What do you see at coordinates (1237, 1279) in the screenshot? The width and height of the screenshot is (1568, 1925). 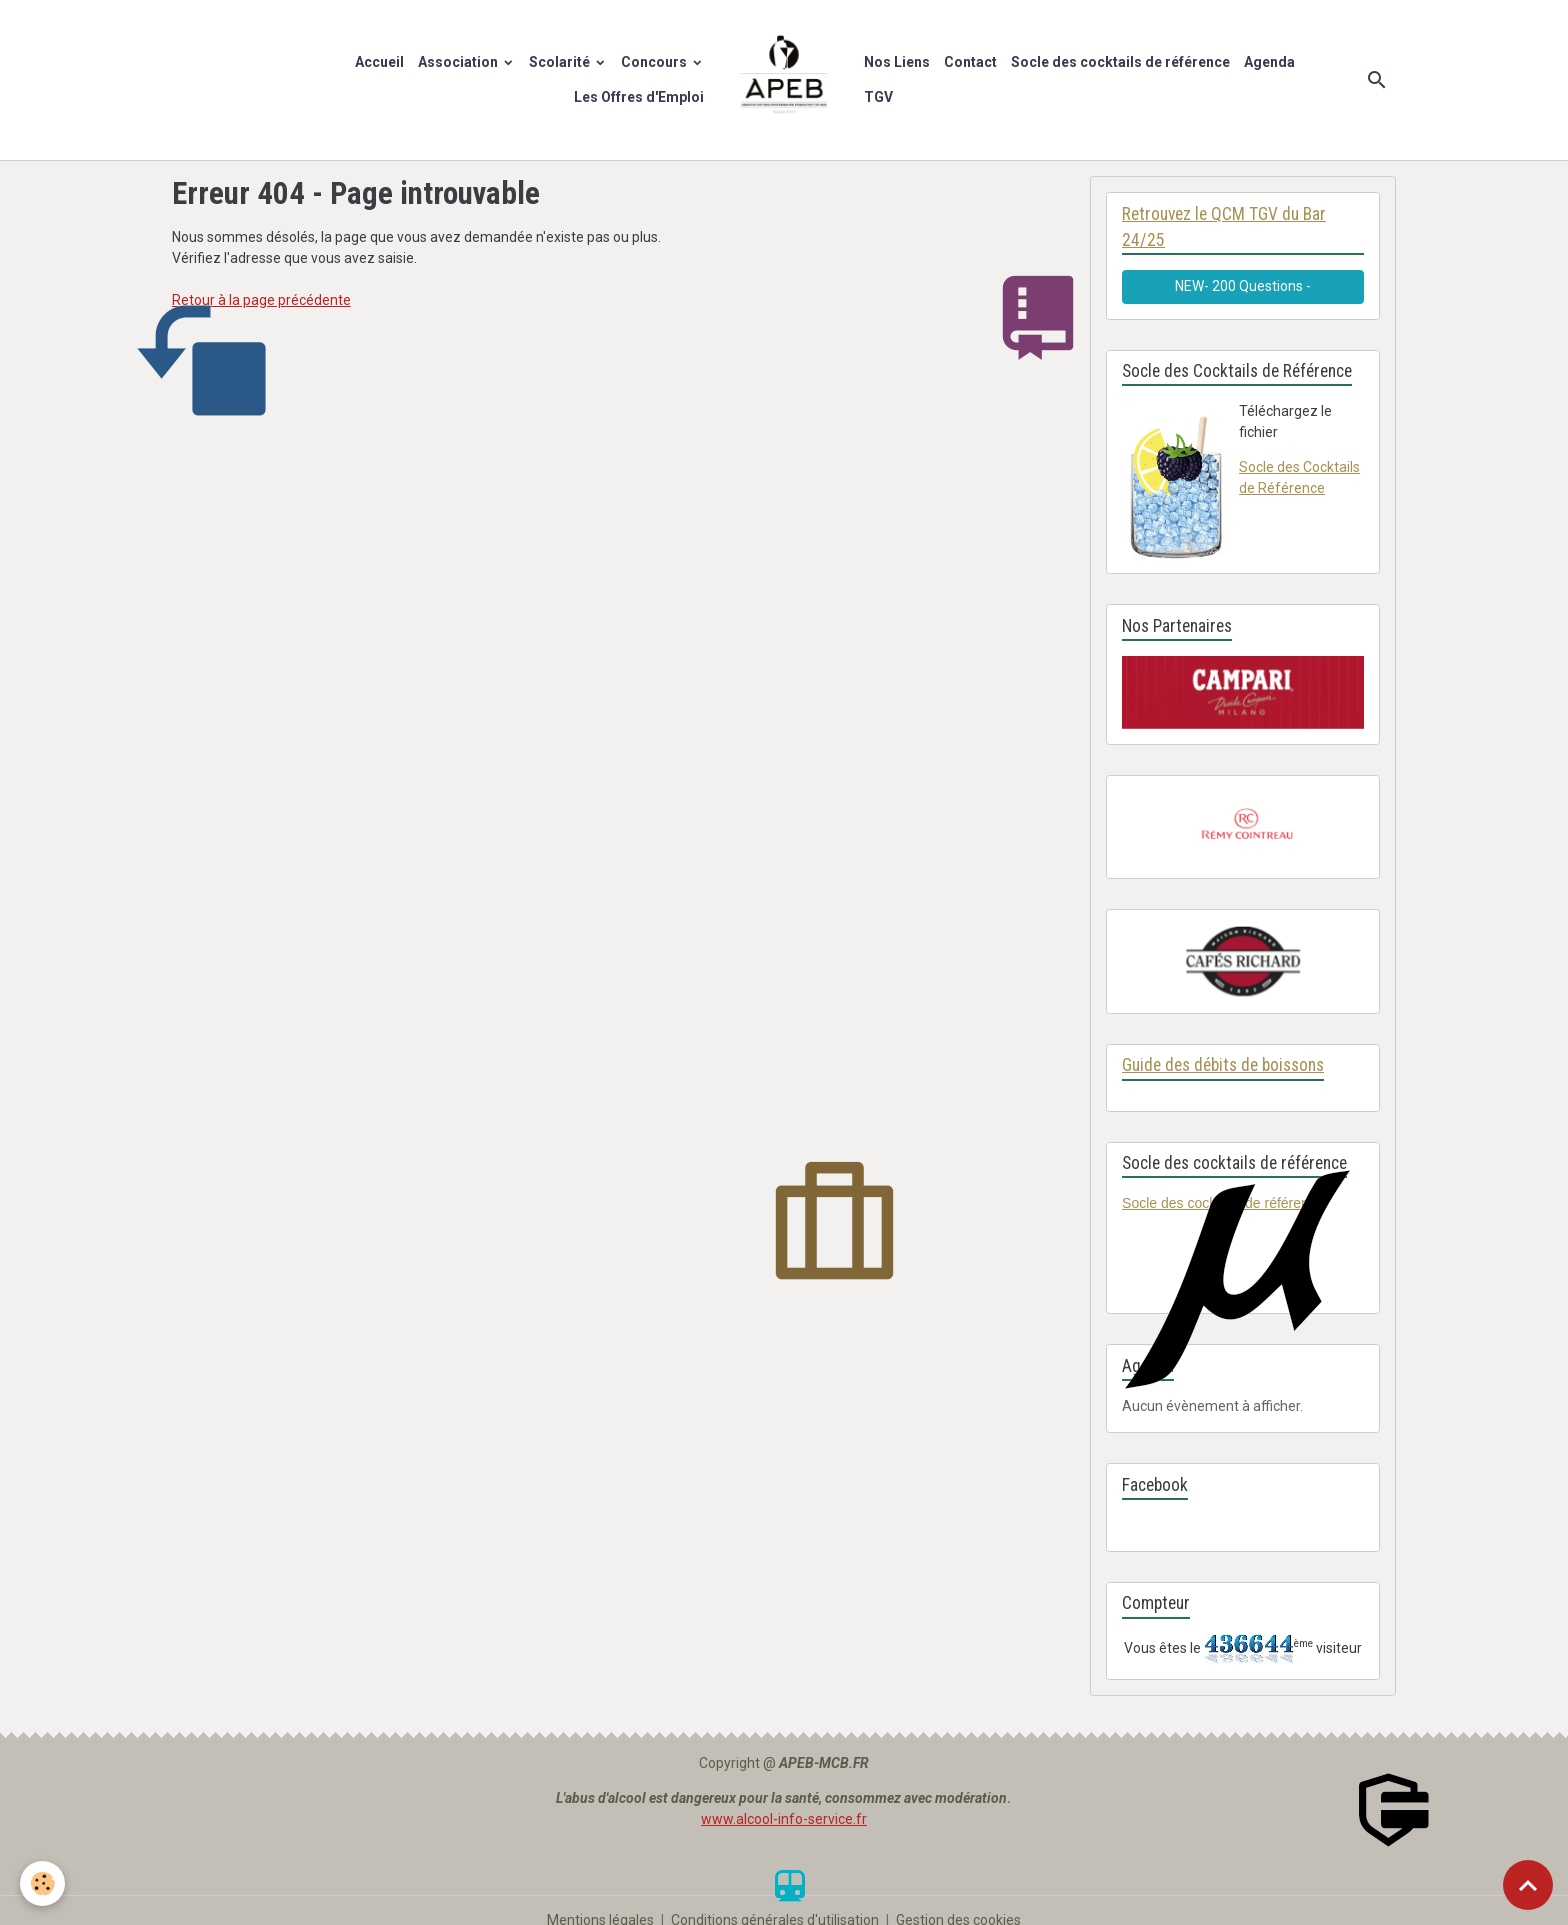 I see `open MicroStation application` at bounding box center [1237, 1279].